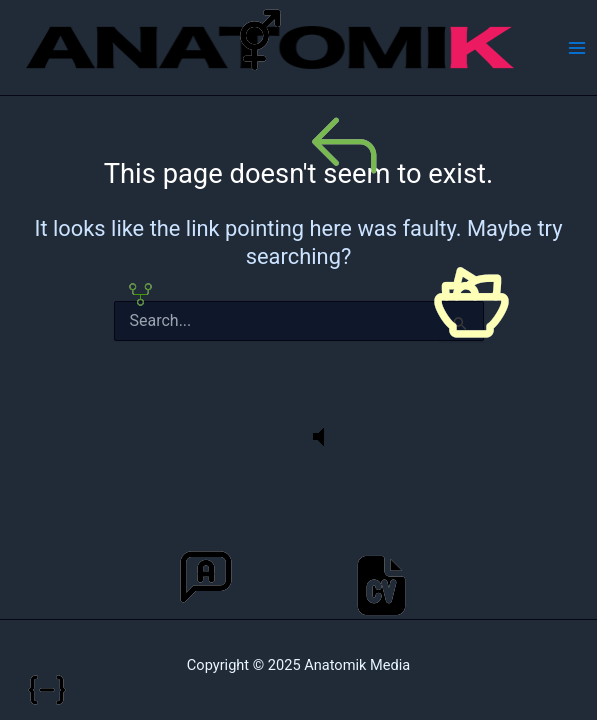 The image size is (597, 720). What do you see at coordinates (343, 146) in the screenshot?
I see `reply to a message or comment` at bounding box center [343, 146].